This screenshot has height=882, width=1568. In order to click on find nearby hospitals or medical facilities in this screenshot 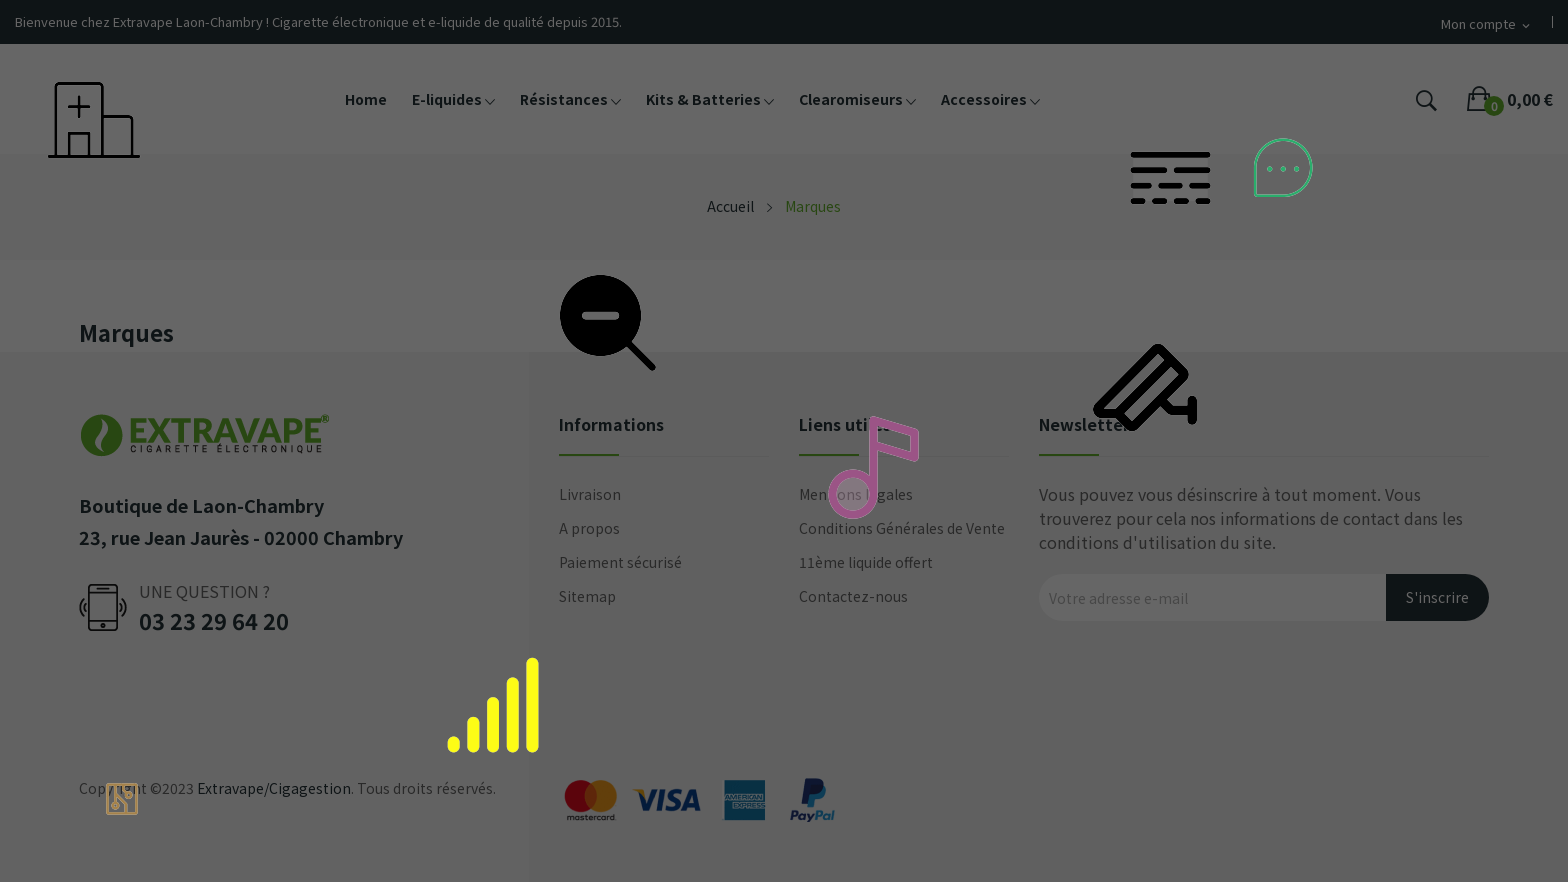, I will do `click(89, 120)`.